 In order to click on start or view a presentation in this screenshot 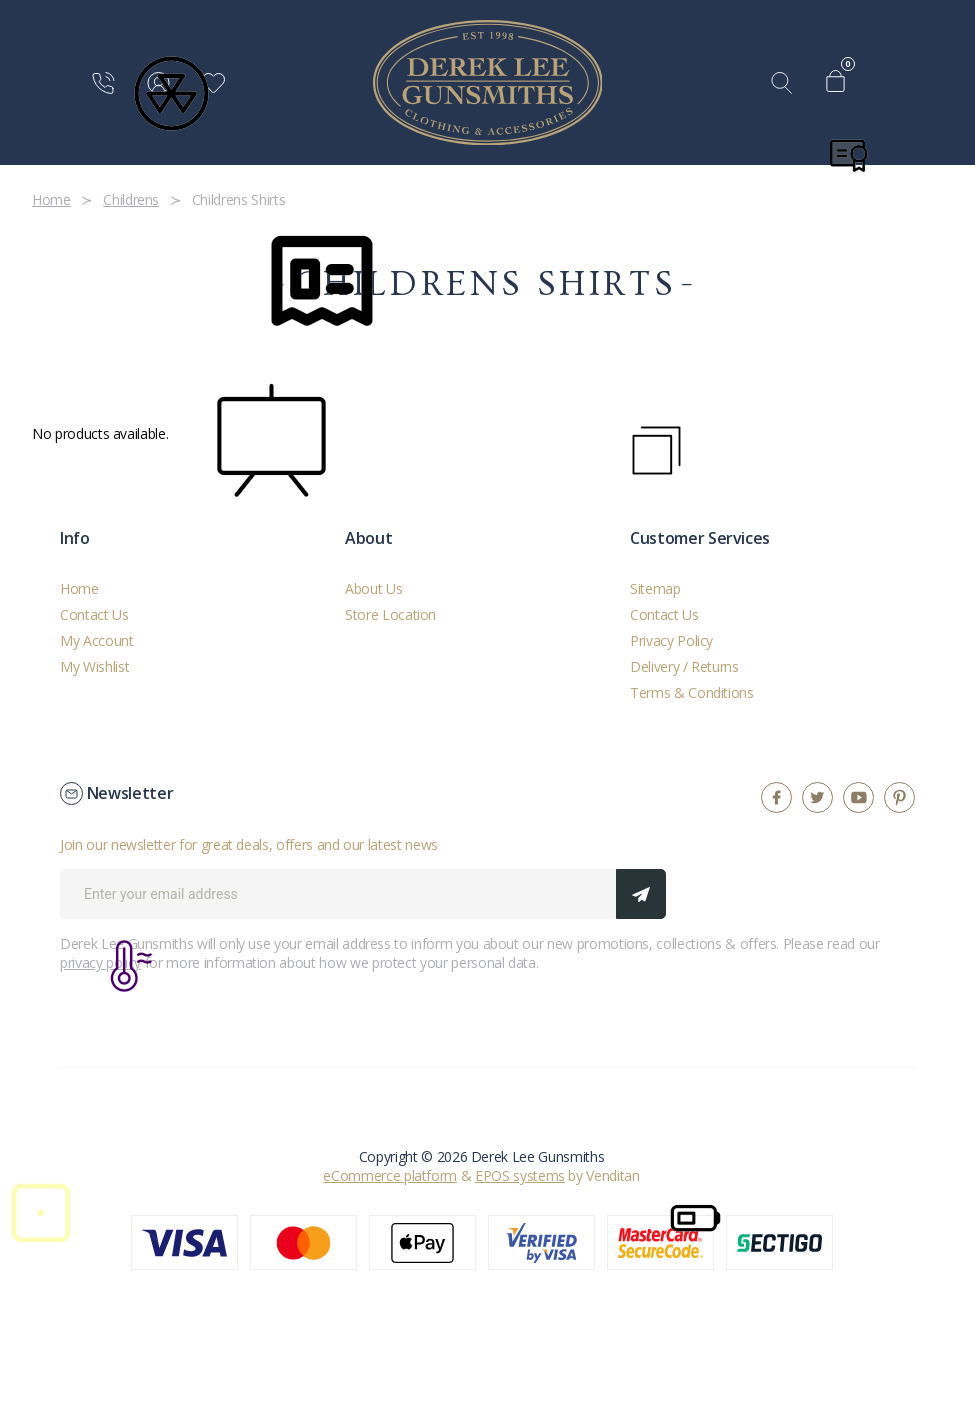, I will do `click(271, 442)`.